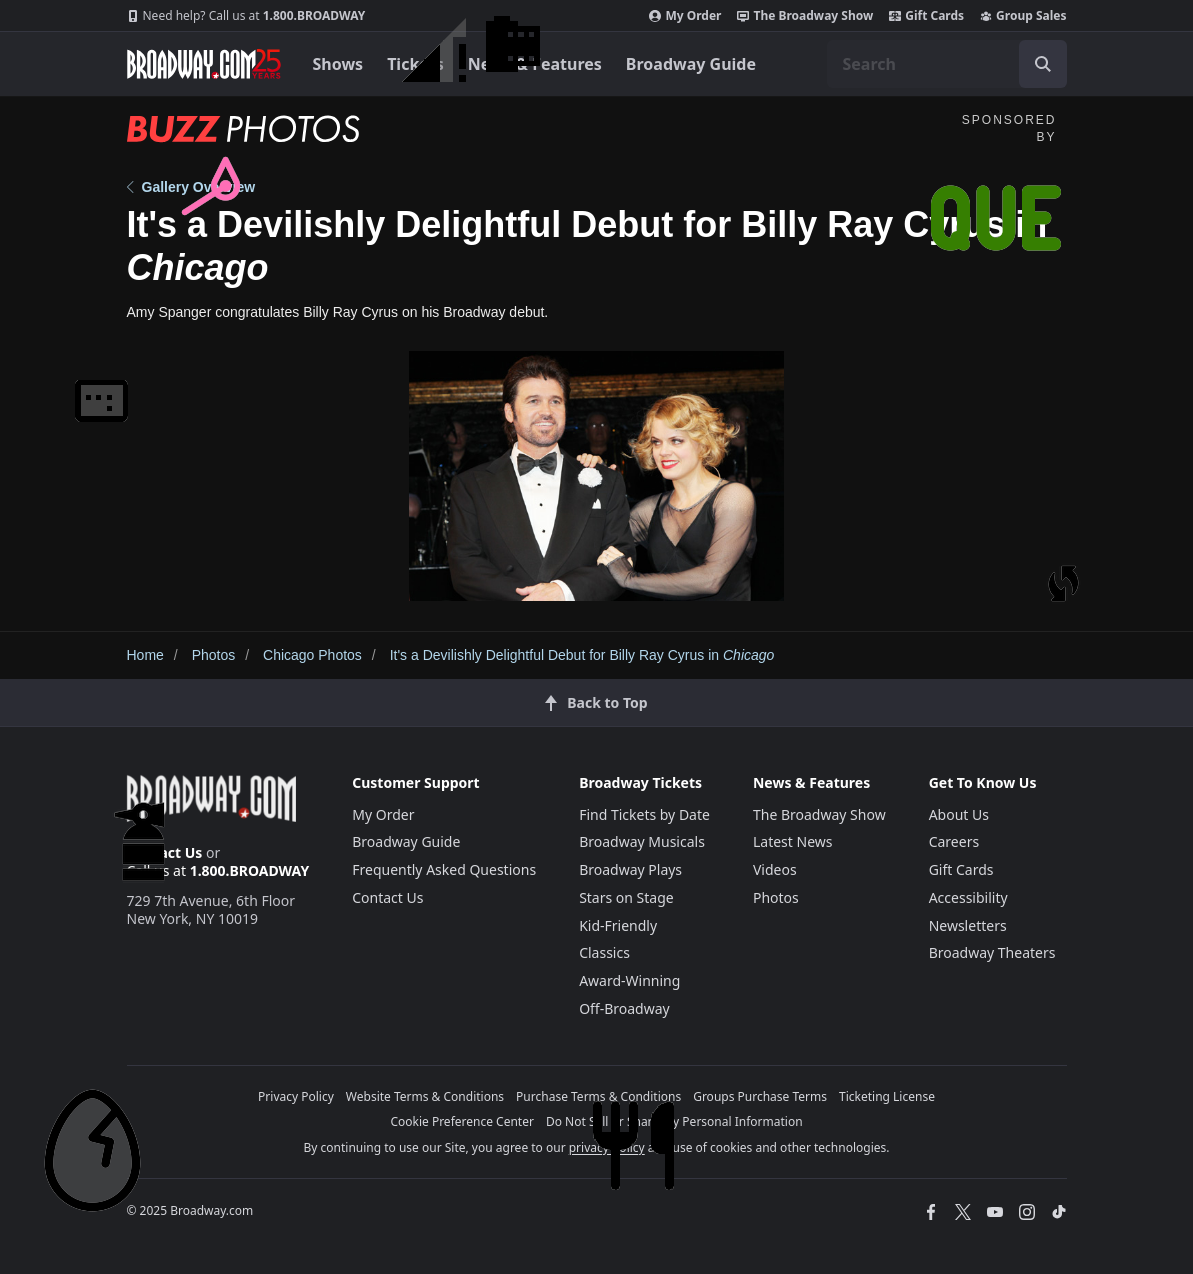 Image resolution: width=1193 pixels, height=1274 pixels. Describe the element at coordinates (996, 218) in the screenshot. I see `indicates a queue in http request handling` at that location.